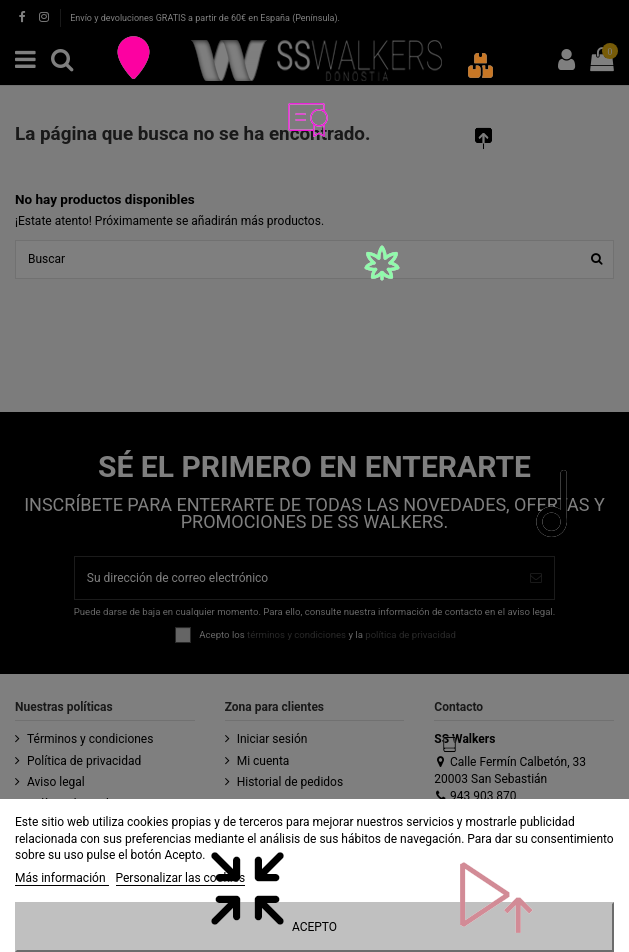 The width and height of the screenshot is (629, 952). I want to click on indicates cannabis-related content or products, so click(382, 263).